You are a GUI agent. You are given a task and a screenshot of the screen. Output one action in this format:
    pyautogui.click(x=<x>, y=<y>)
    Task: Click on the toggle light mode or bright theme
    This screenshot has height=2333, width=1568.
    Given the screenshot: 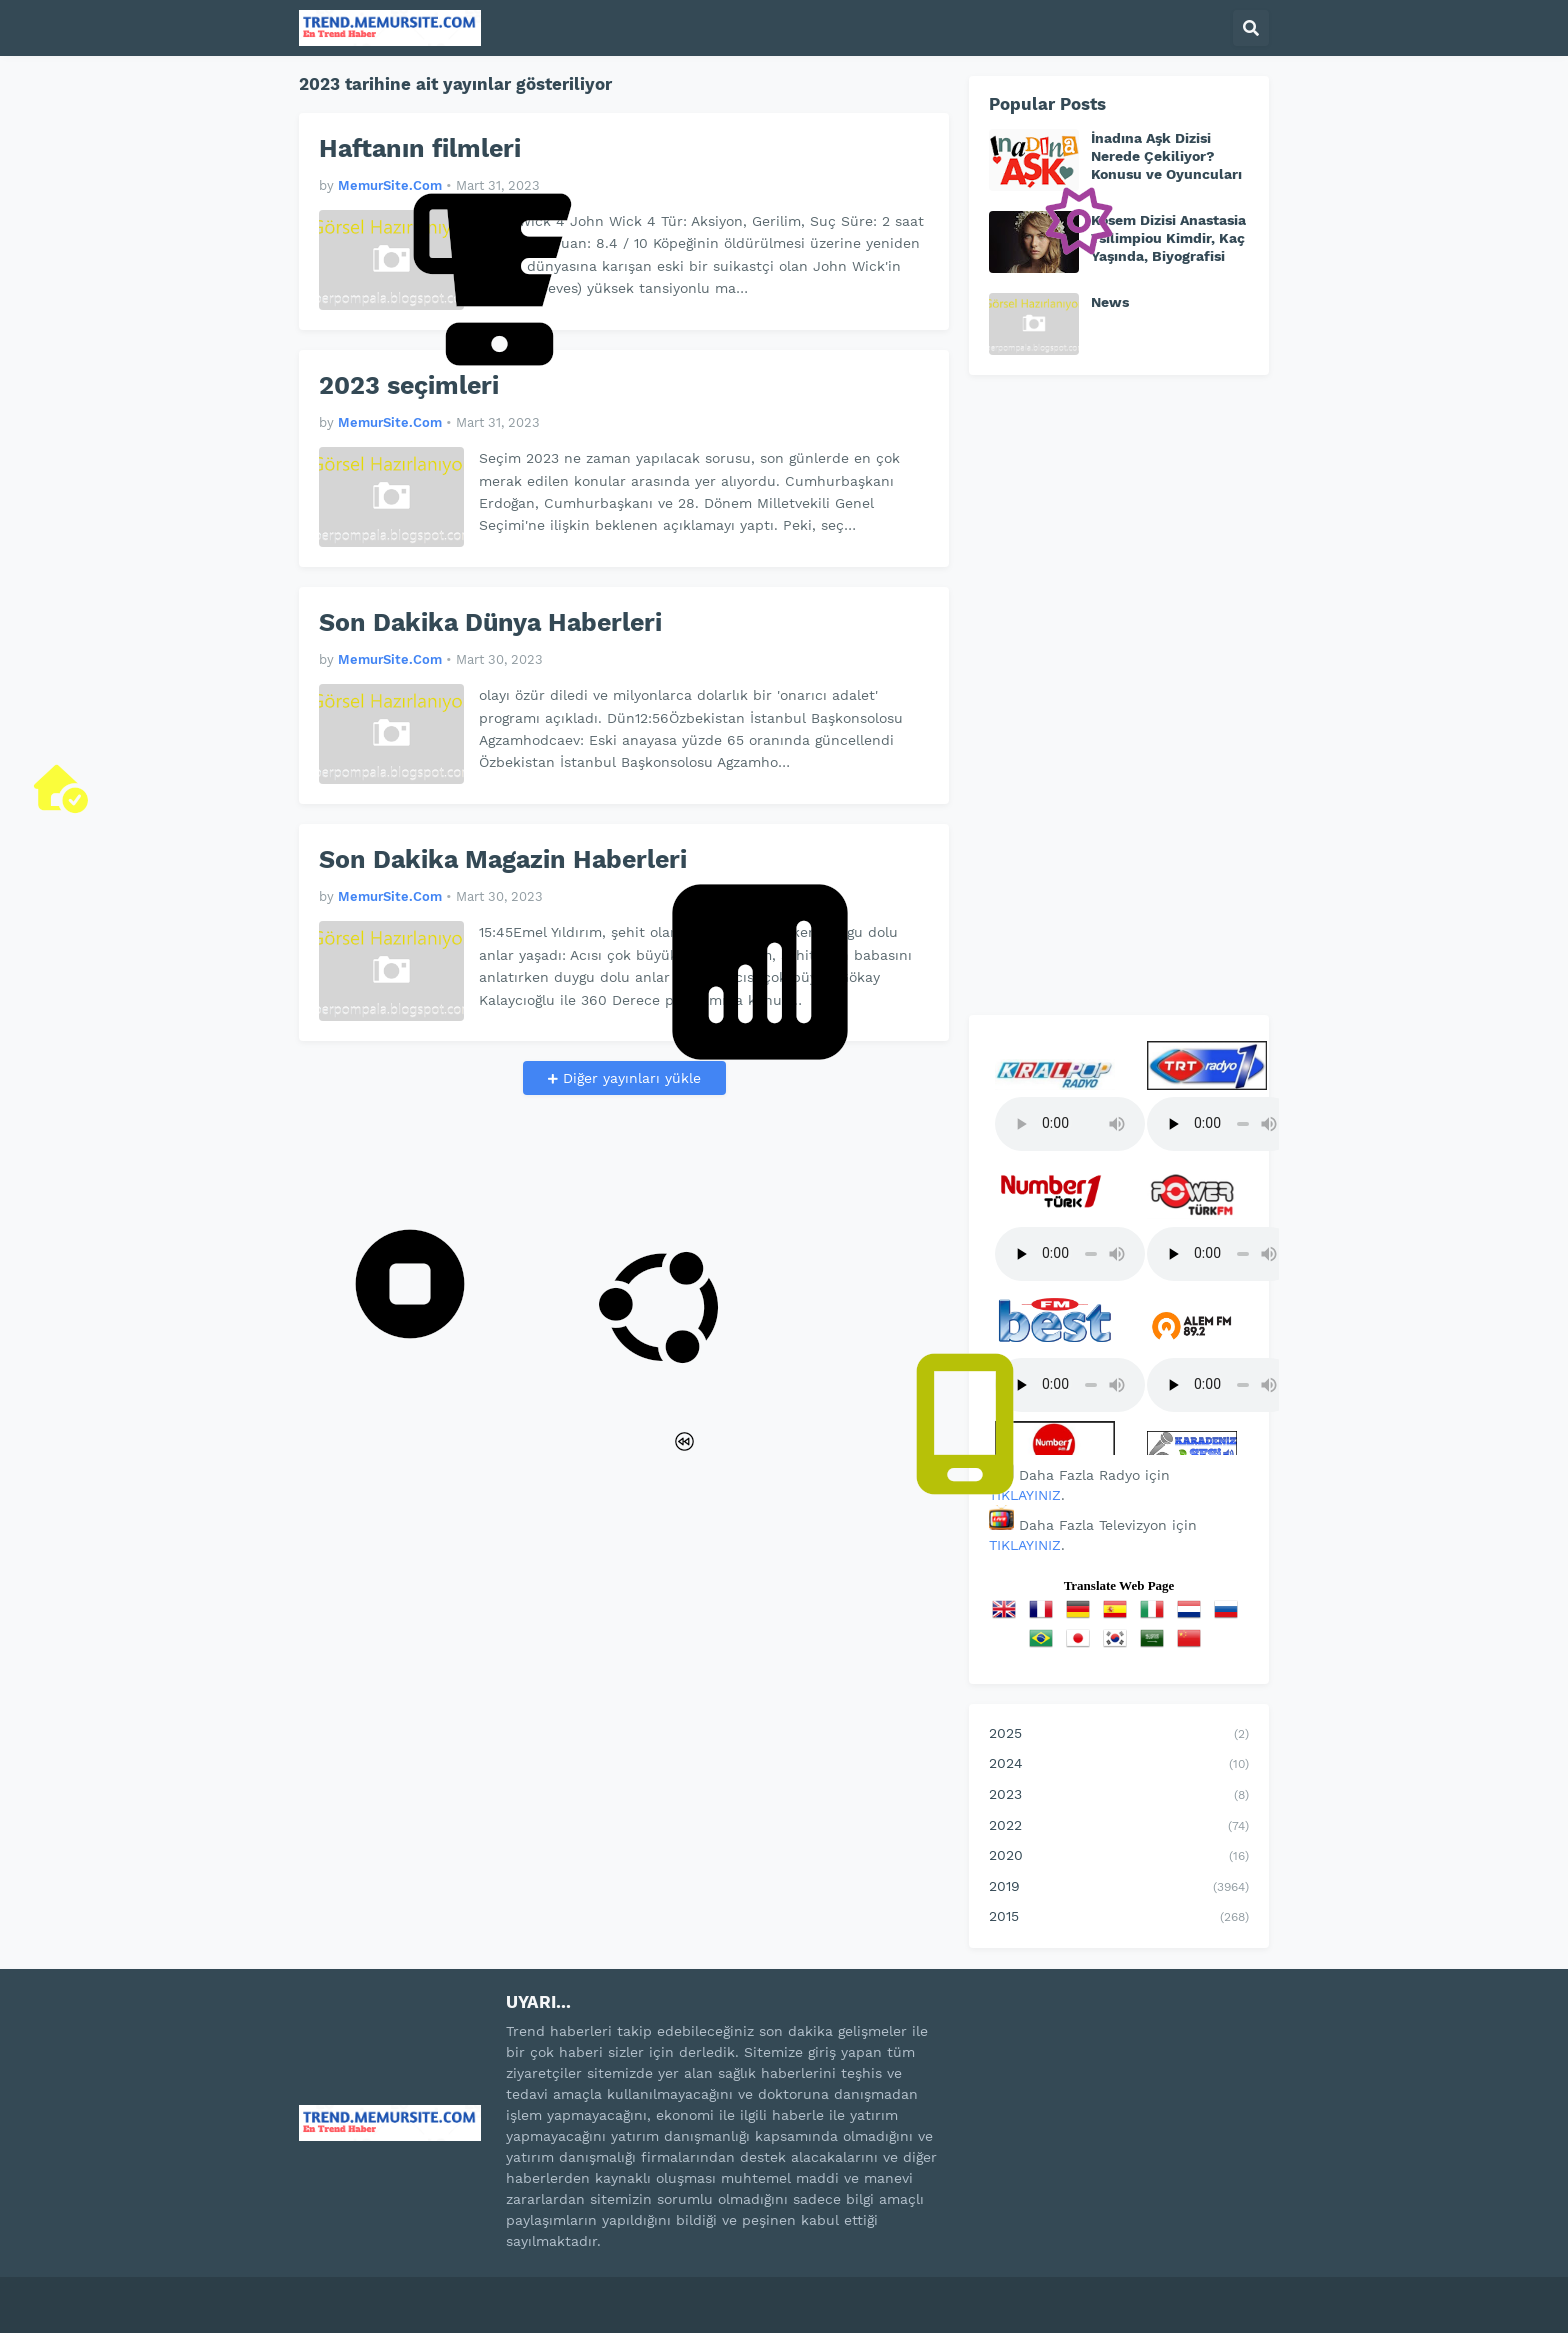 What is the action you would take?
    pyautogui.click(x=1079, y=221)
    